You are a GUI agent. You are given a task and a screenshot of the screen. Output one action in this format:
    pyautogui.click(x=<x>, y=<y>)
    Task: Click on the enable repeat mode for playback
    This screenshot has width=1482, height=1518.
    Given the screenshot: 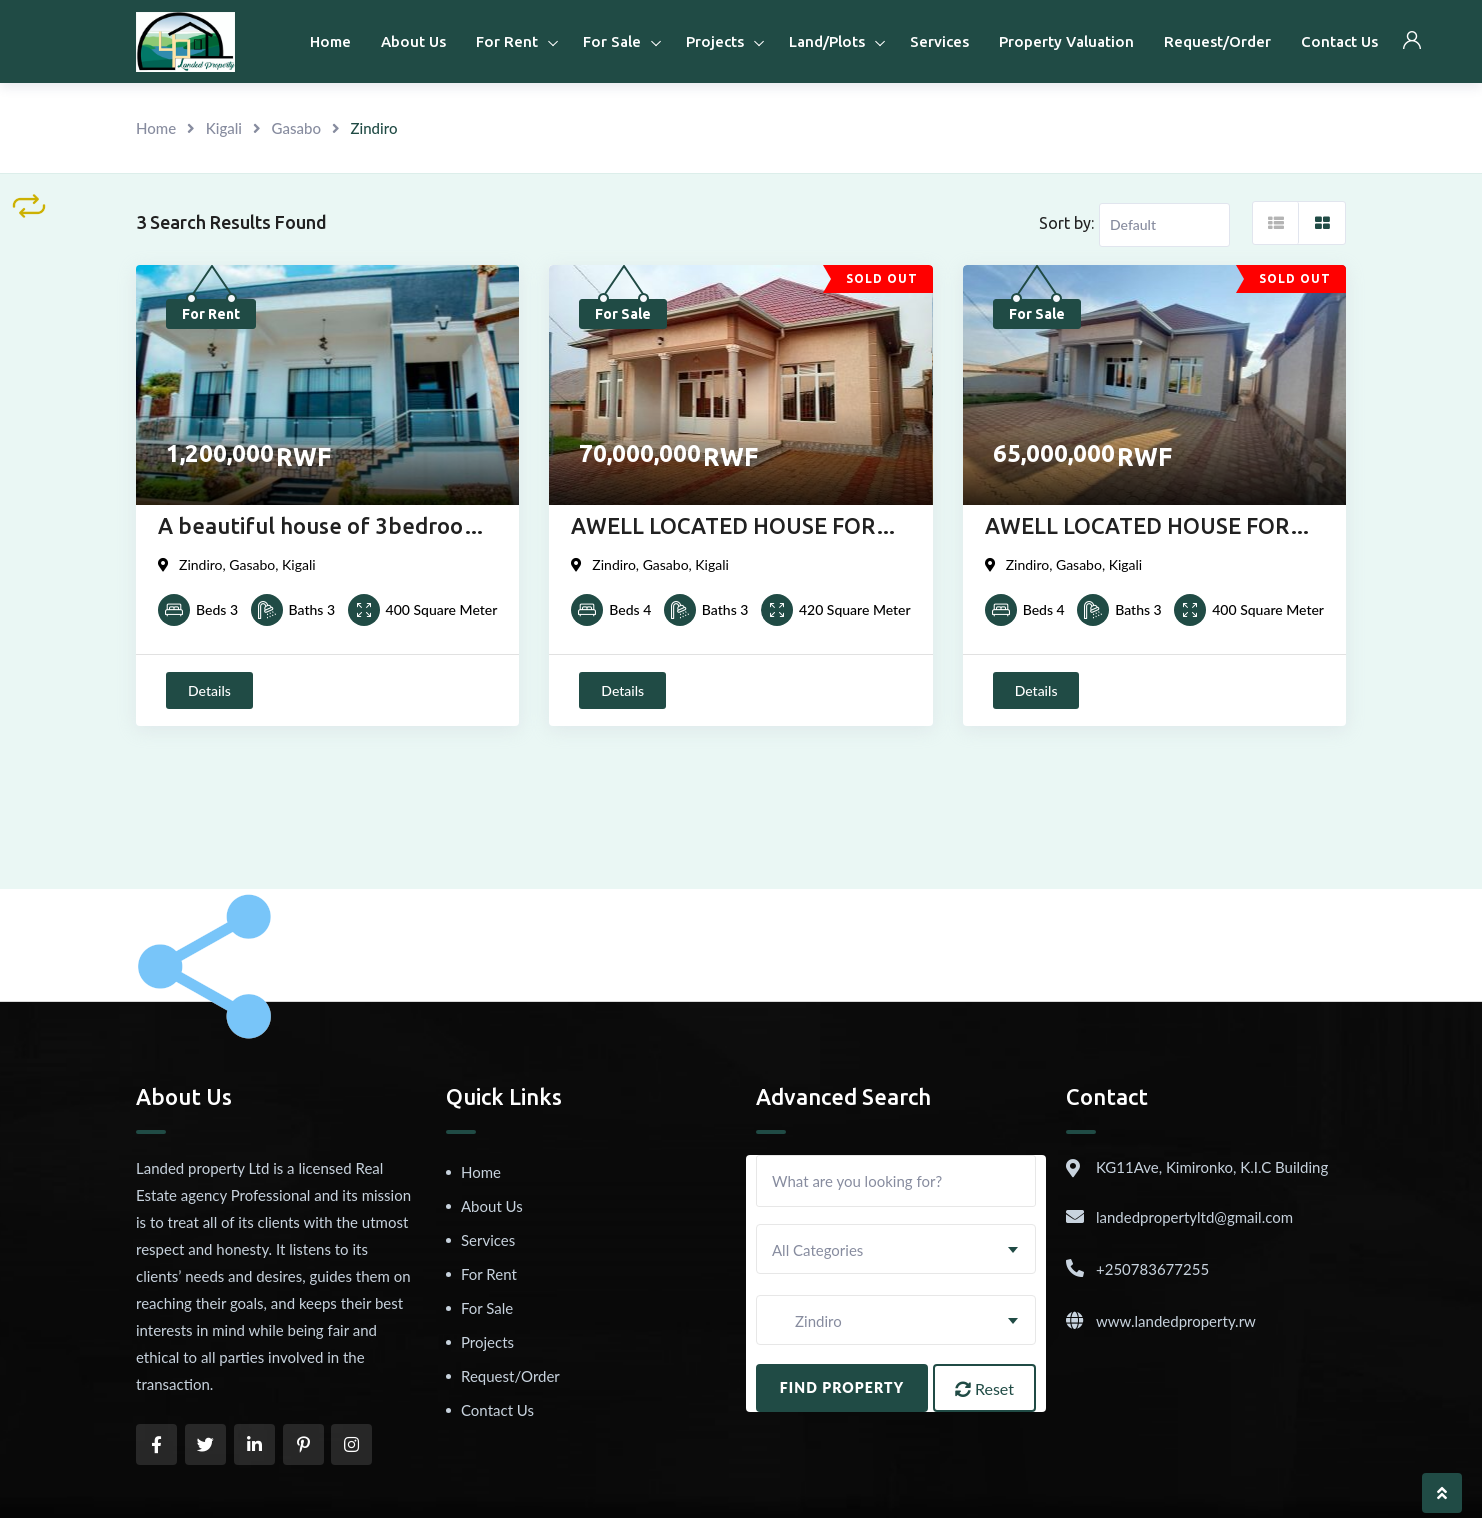 What is the action you would take?
    pyautogui.click(x=29, y=206)
    